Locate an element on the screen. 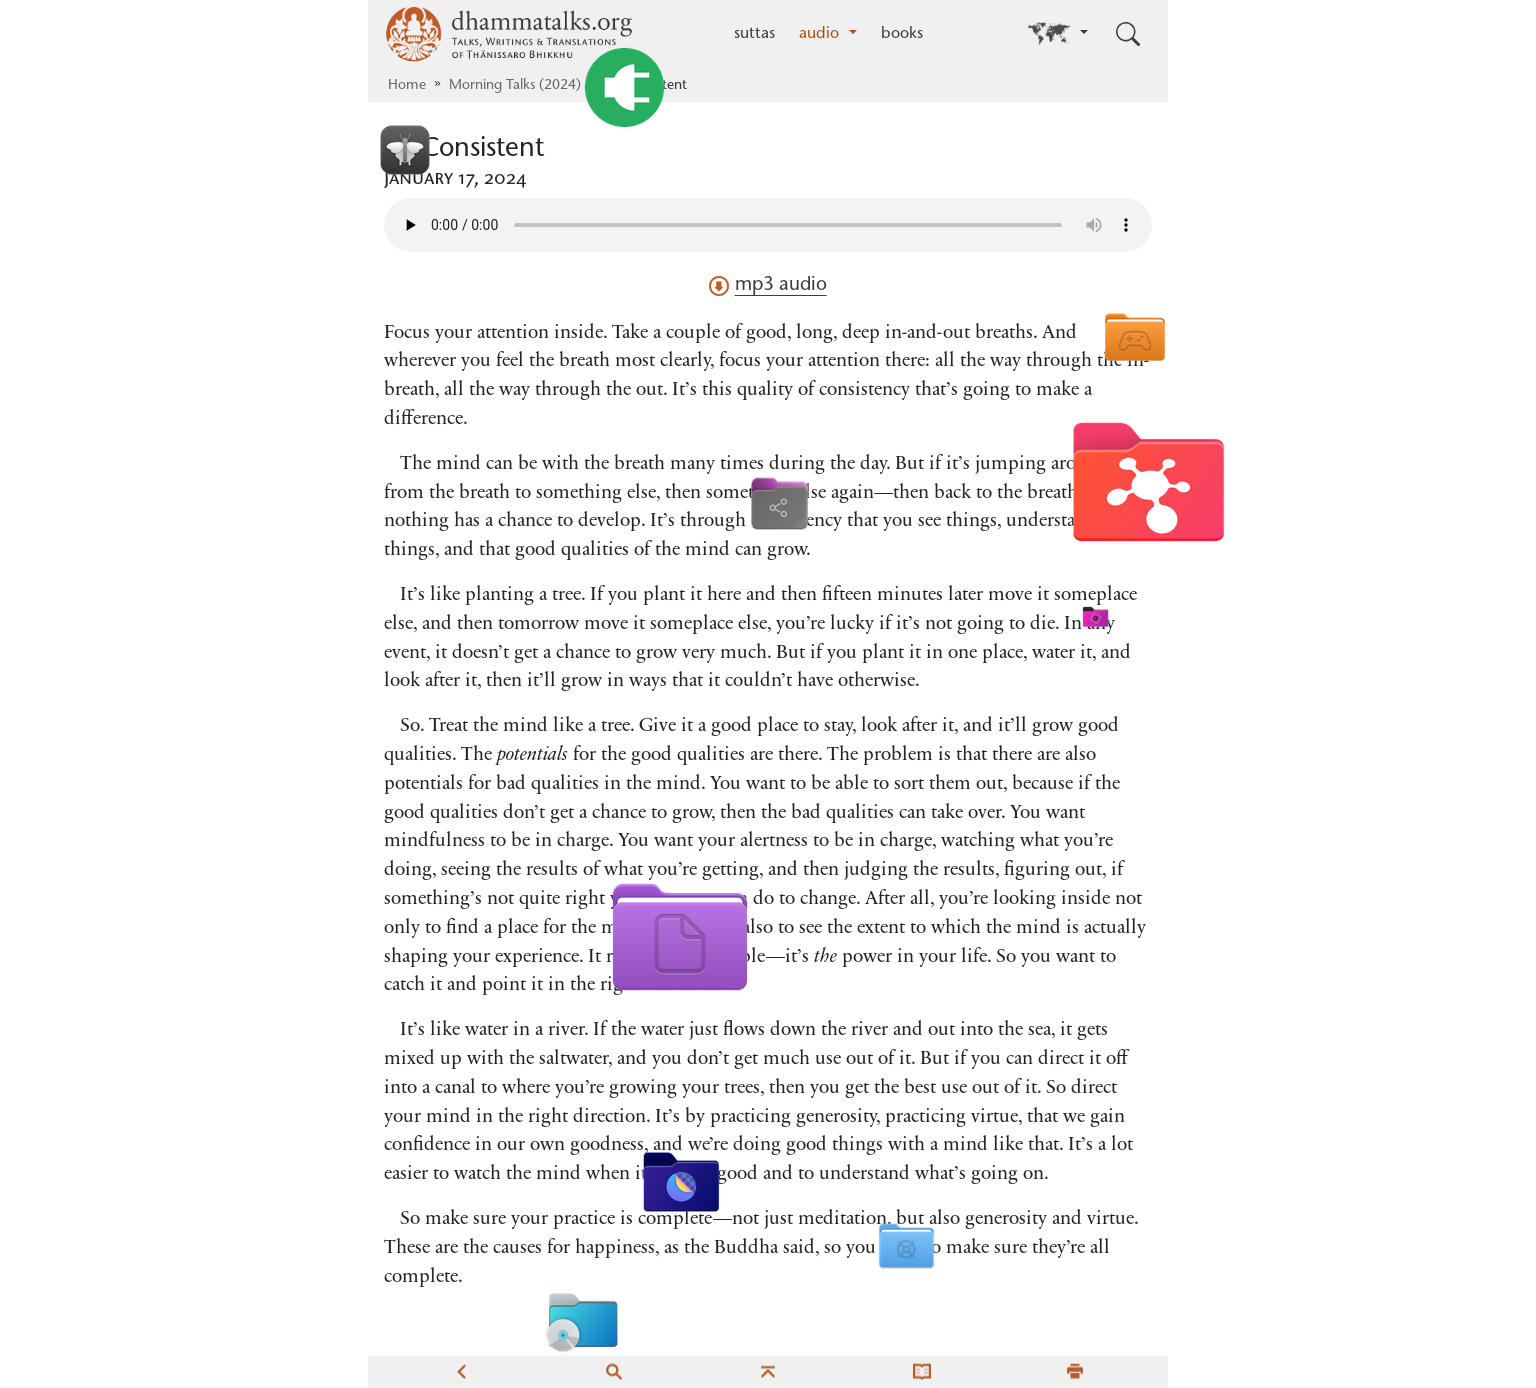 The image size is (1536, 1388). open your games folder is located at coordinates (1135, 337).